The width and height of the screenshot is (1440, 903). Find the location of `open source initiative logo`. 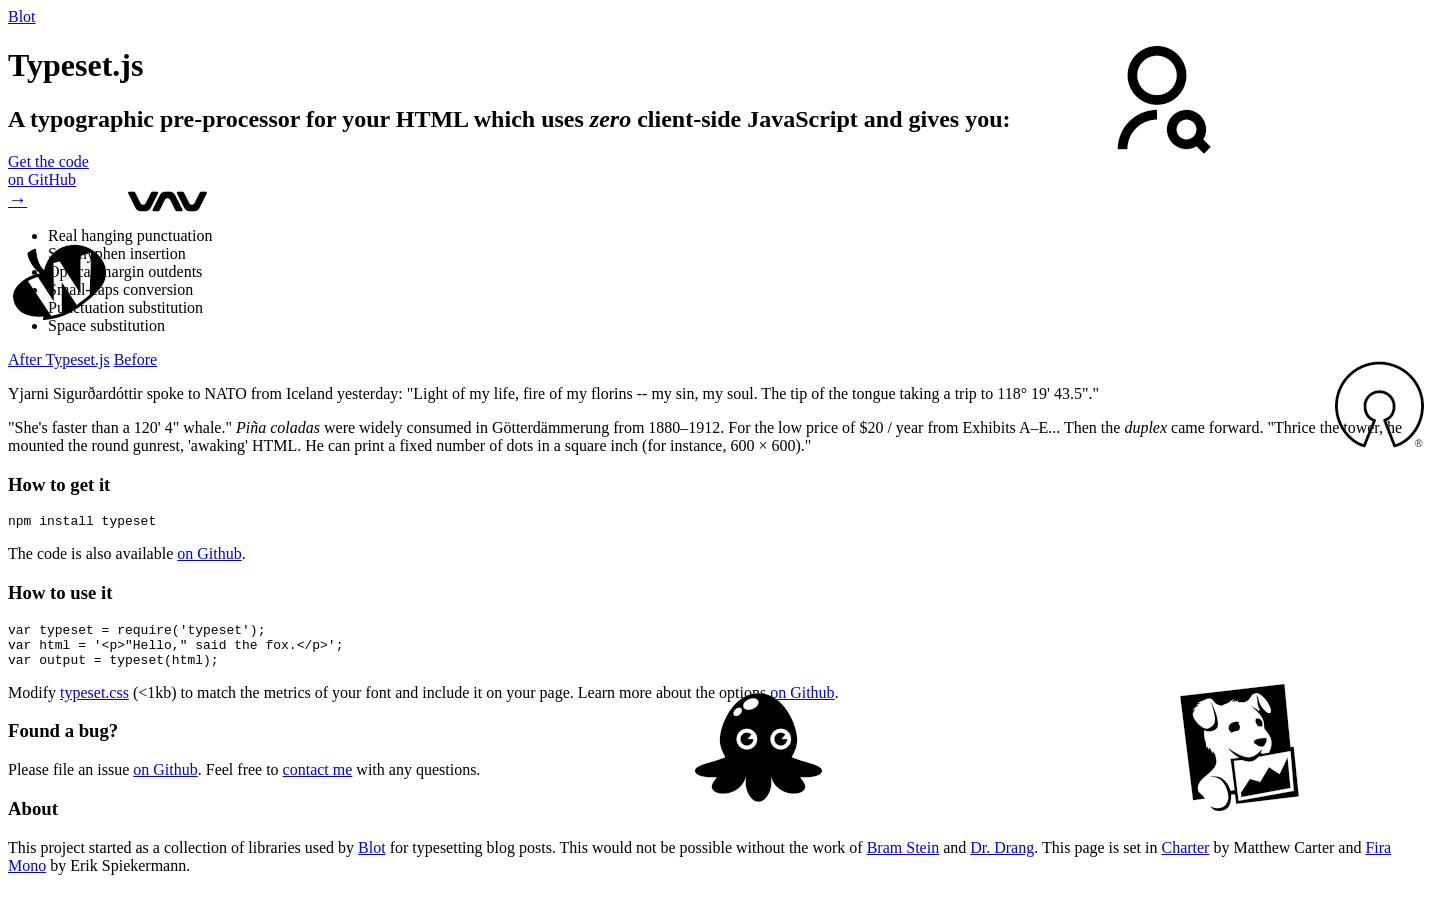

open source initiative logo is located at coordinates (1379, 404).